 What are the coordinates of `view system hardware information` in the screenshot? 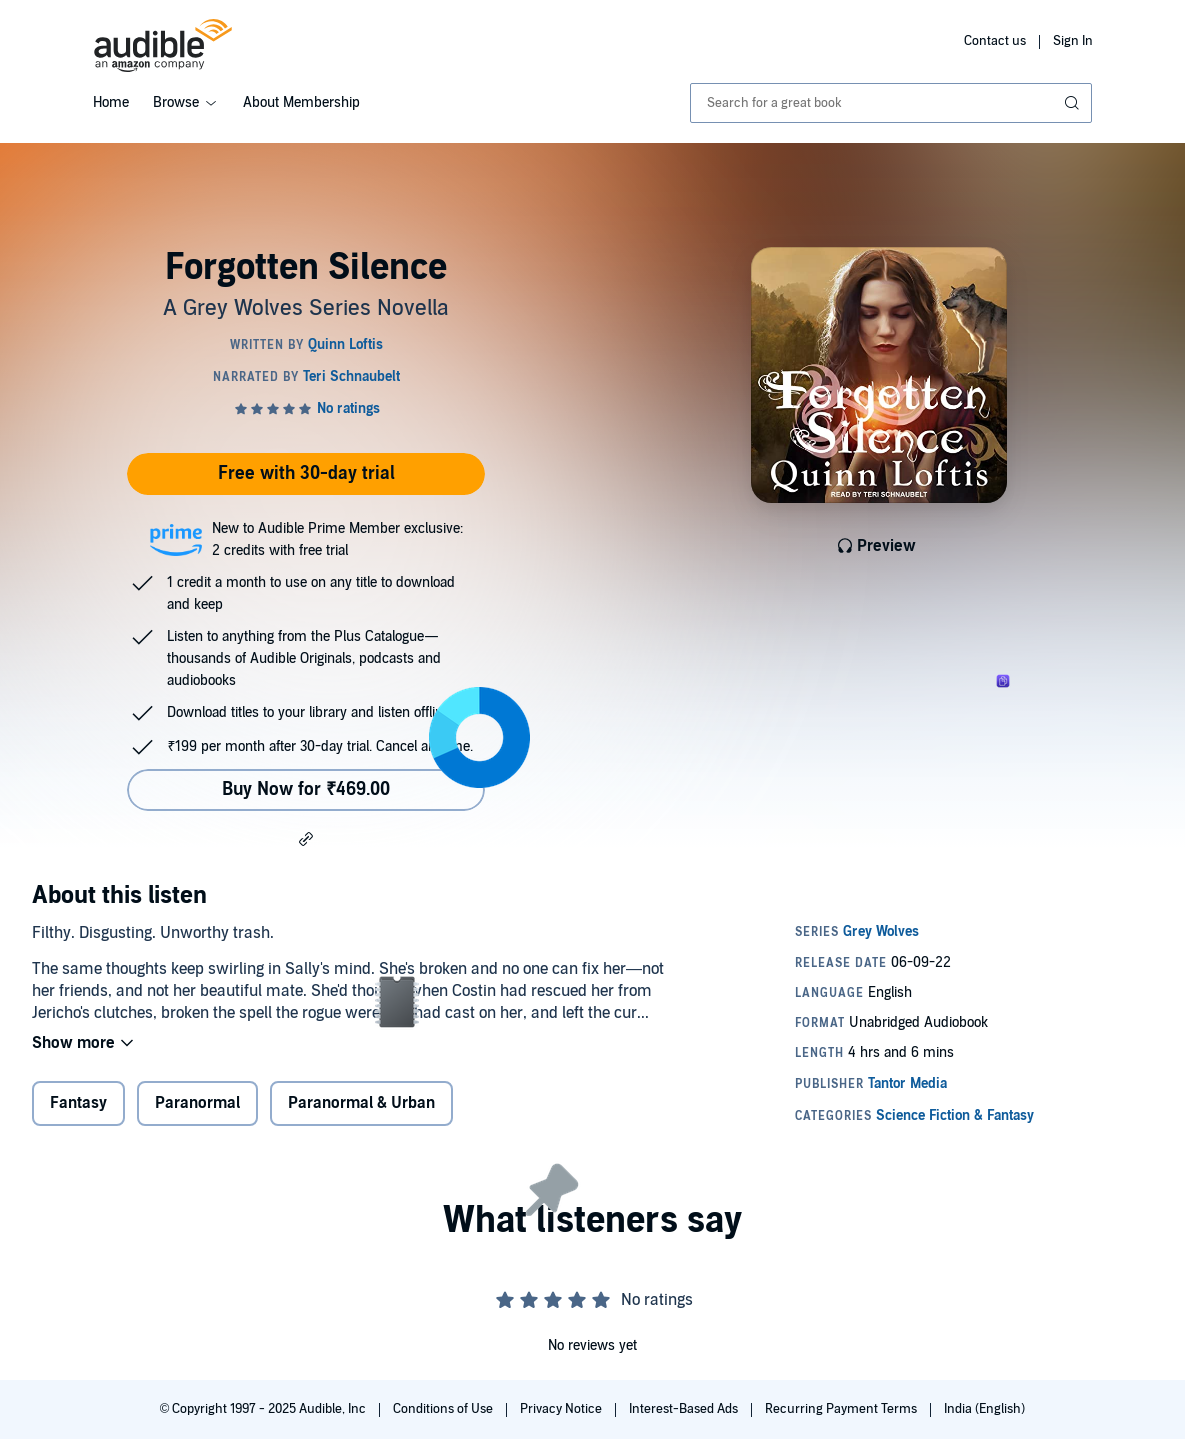 It's located at (397, 1002).